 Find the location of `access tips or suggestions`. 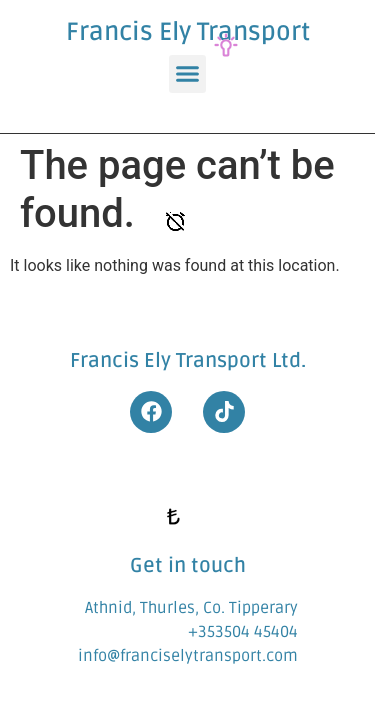

access tips or suggestions is located at coordinates (226, 45).